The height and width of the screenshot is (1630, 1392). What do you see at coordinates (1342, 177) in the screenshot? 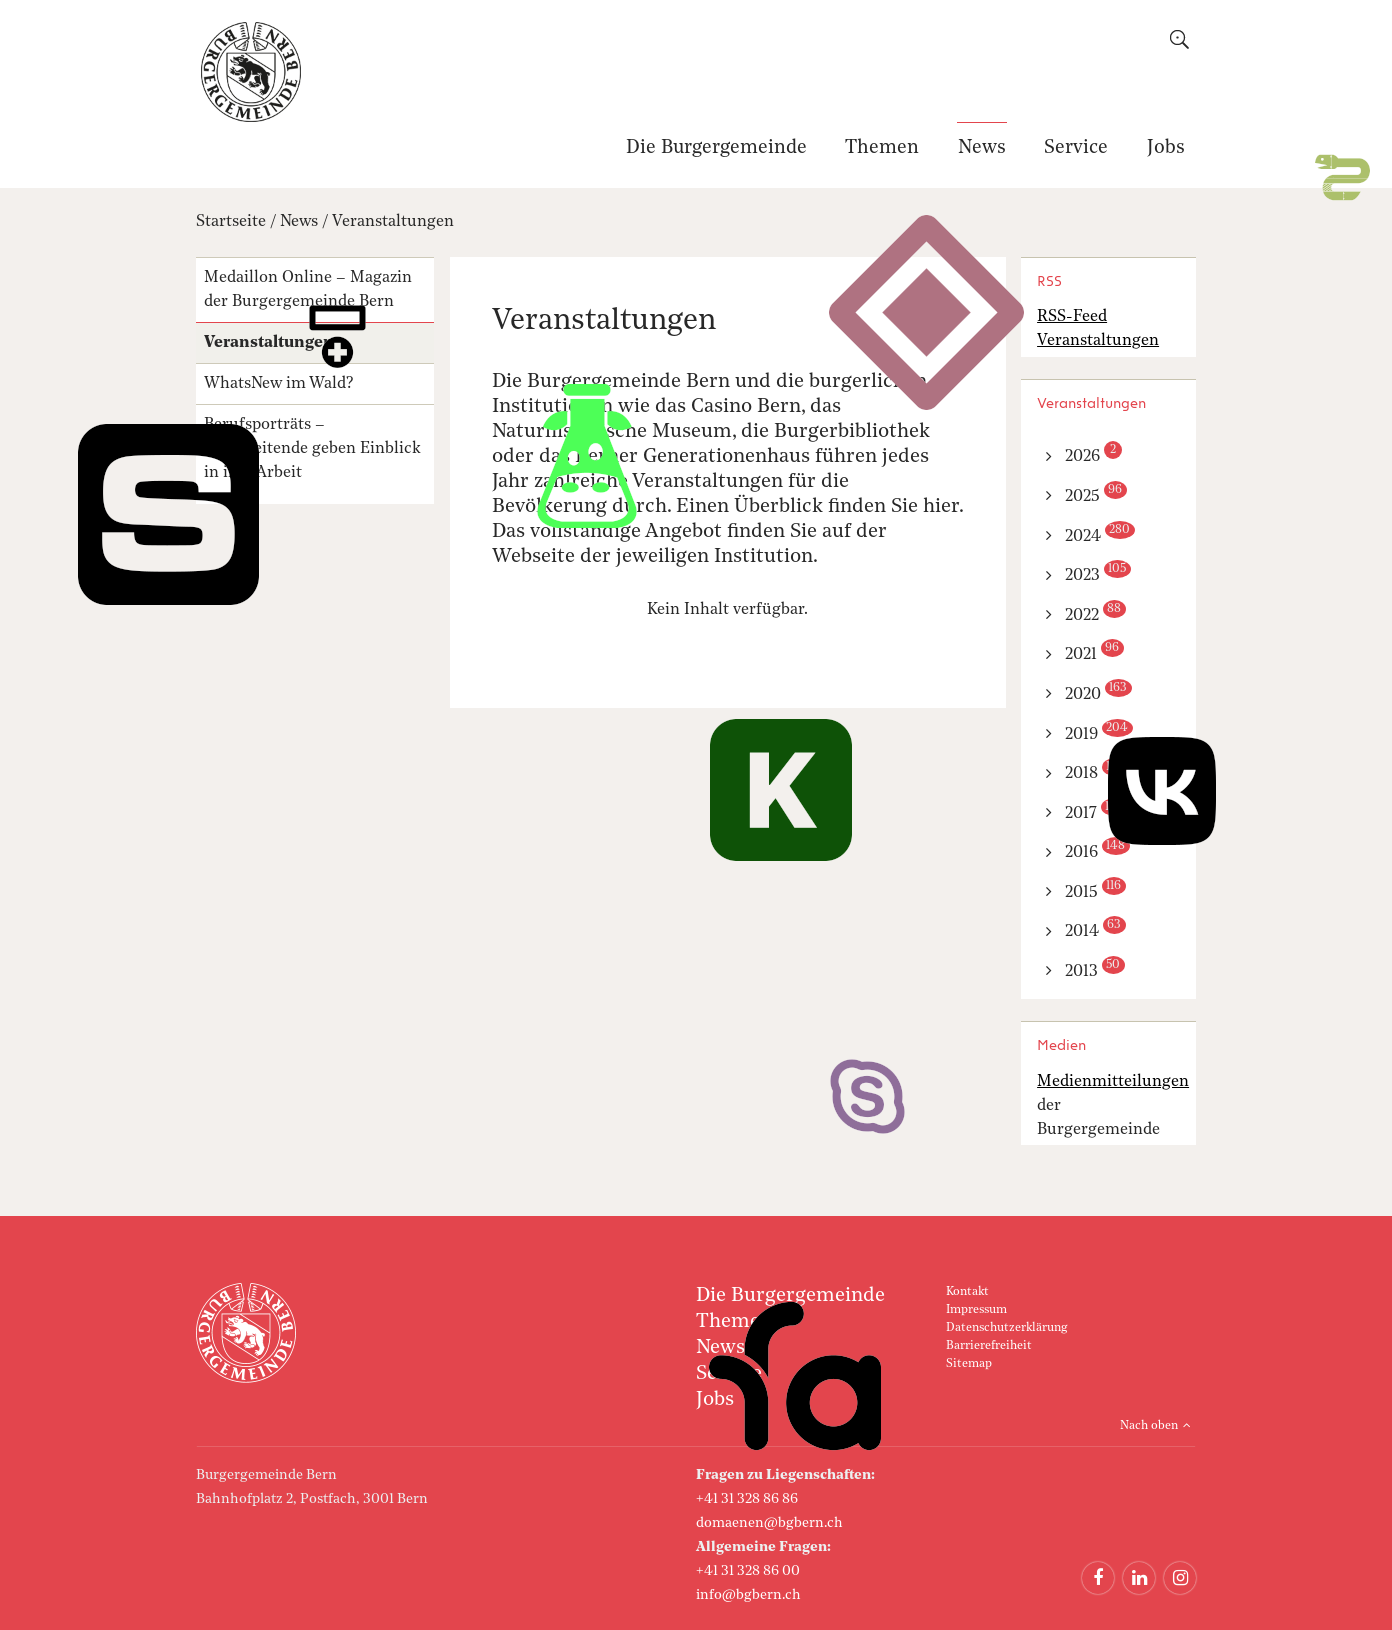
I see `pyscaffold python project scaffolding tool logo` at bounding box center [1342, 177].